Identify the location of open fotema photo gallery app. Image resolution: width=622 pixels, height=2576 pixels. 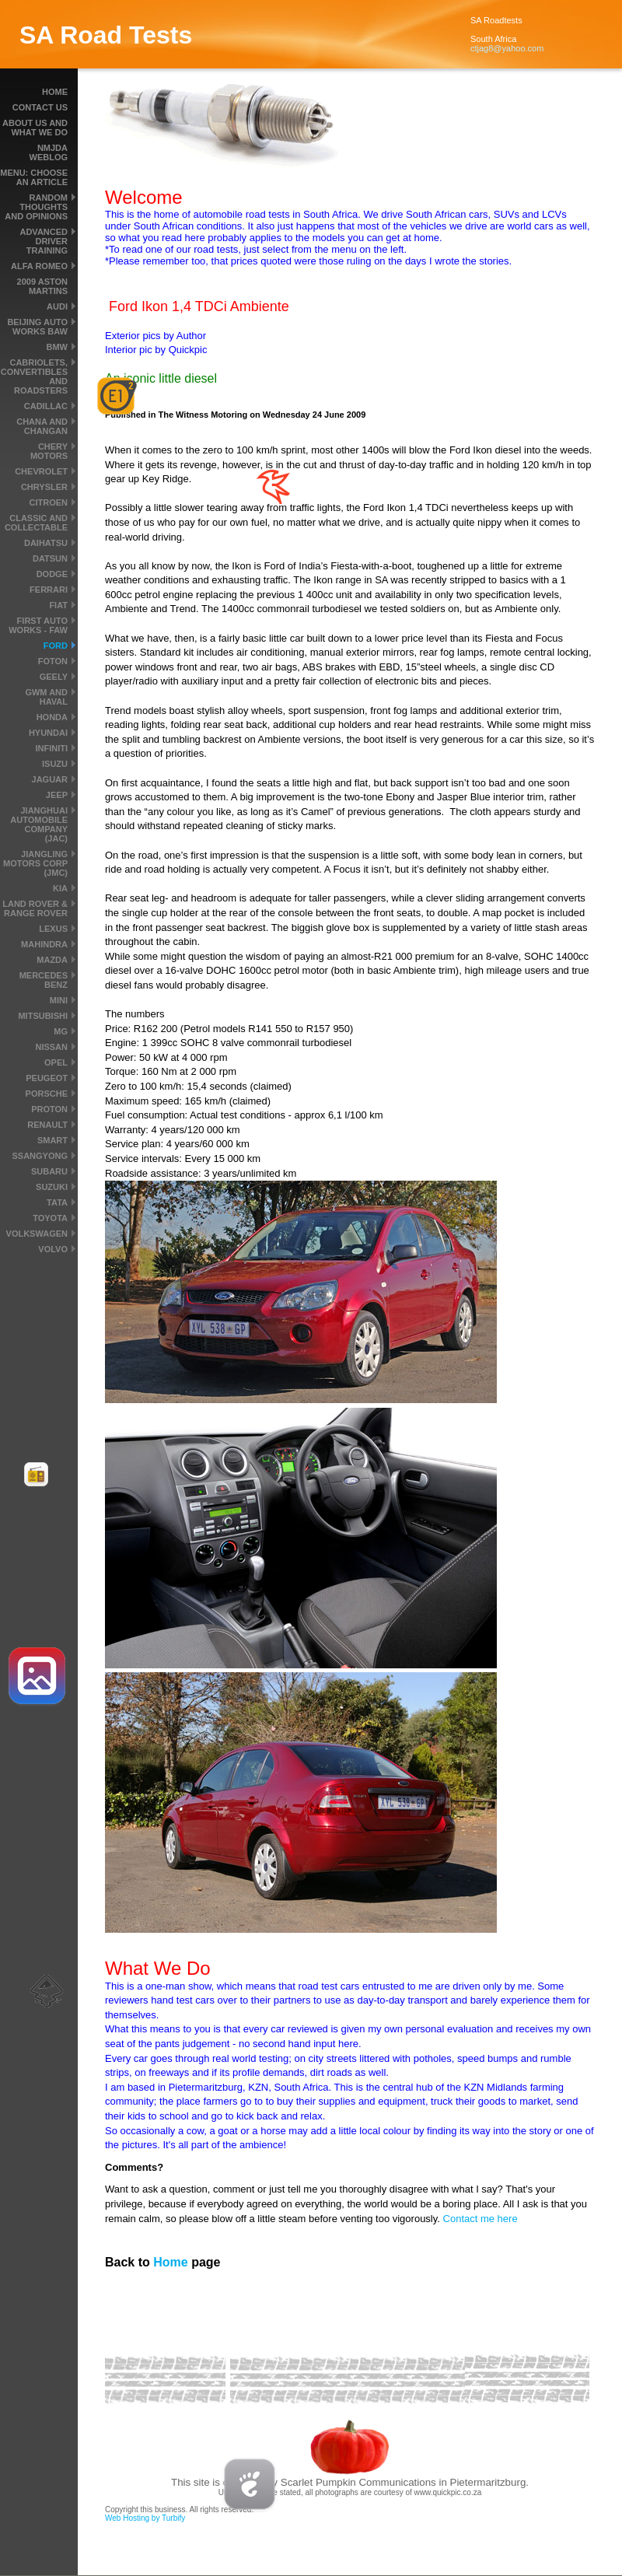
(37, 1675).